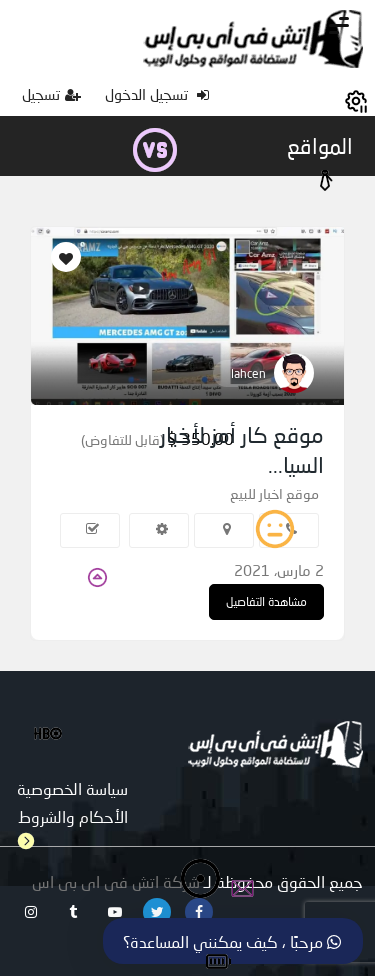  I want to click on open the HBO streaming app, so click(47, 733).